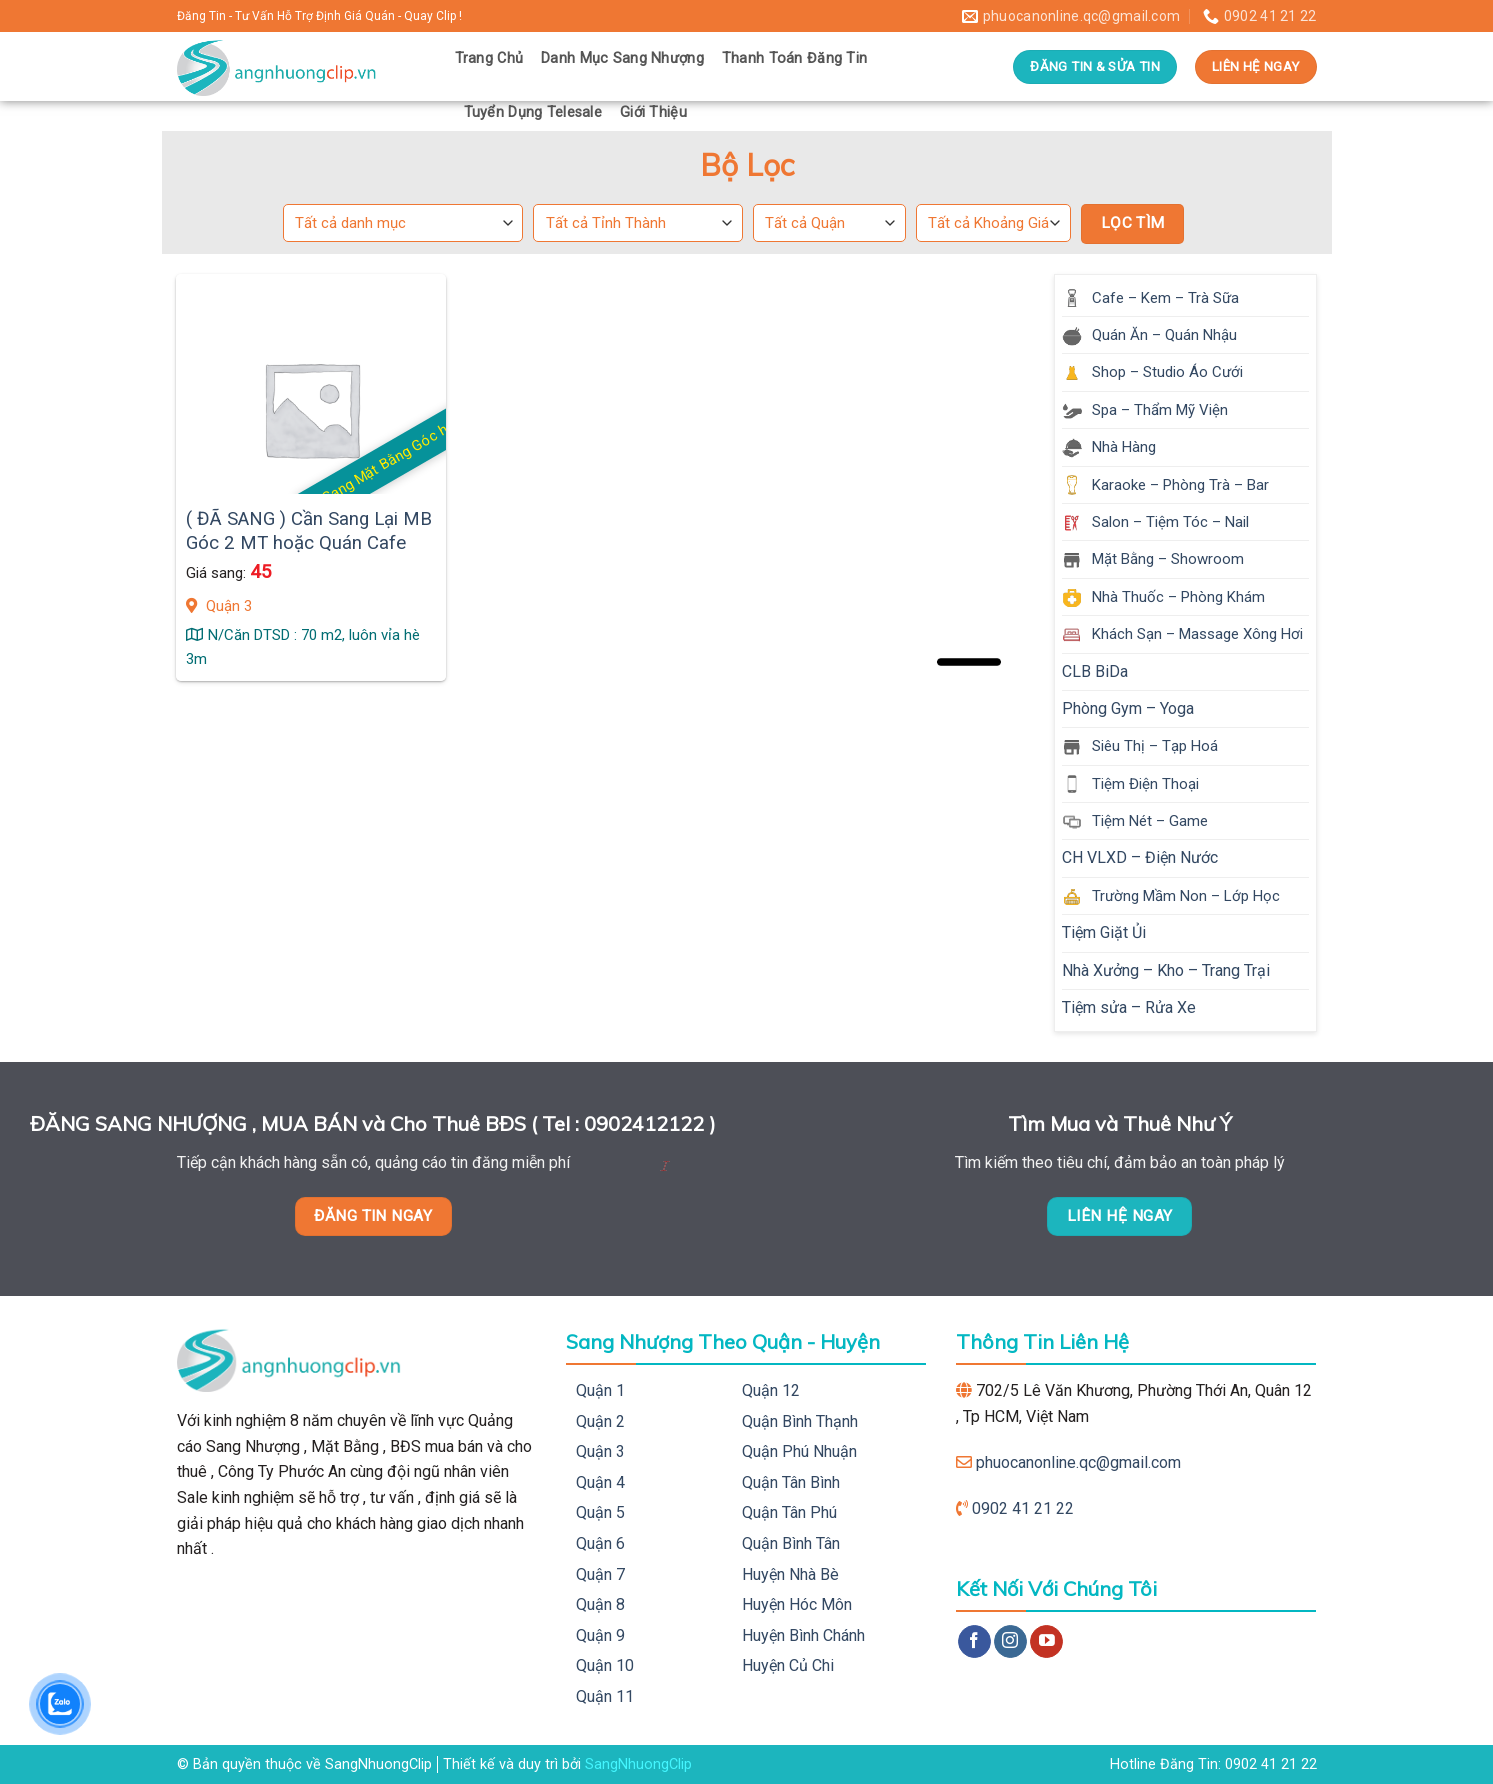 The image size is (1493, 1784). I want to click on apply italic formatting to selected text, so click(665, 1166).